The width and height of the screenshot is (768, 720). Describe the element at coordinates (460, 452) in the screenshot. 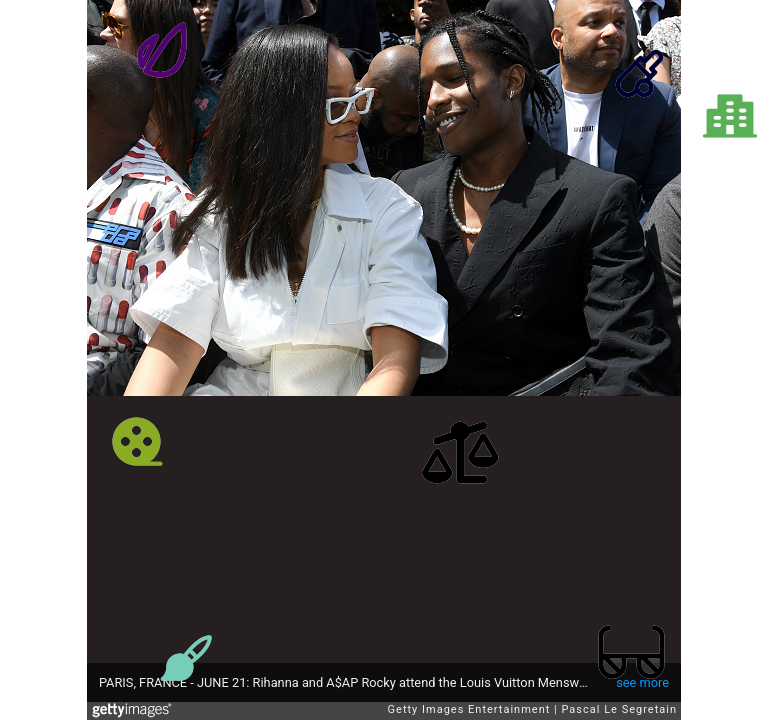

I see `indicates an unbalanced comparison or unequal weight` at that location.